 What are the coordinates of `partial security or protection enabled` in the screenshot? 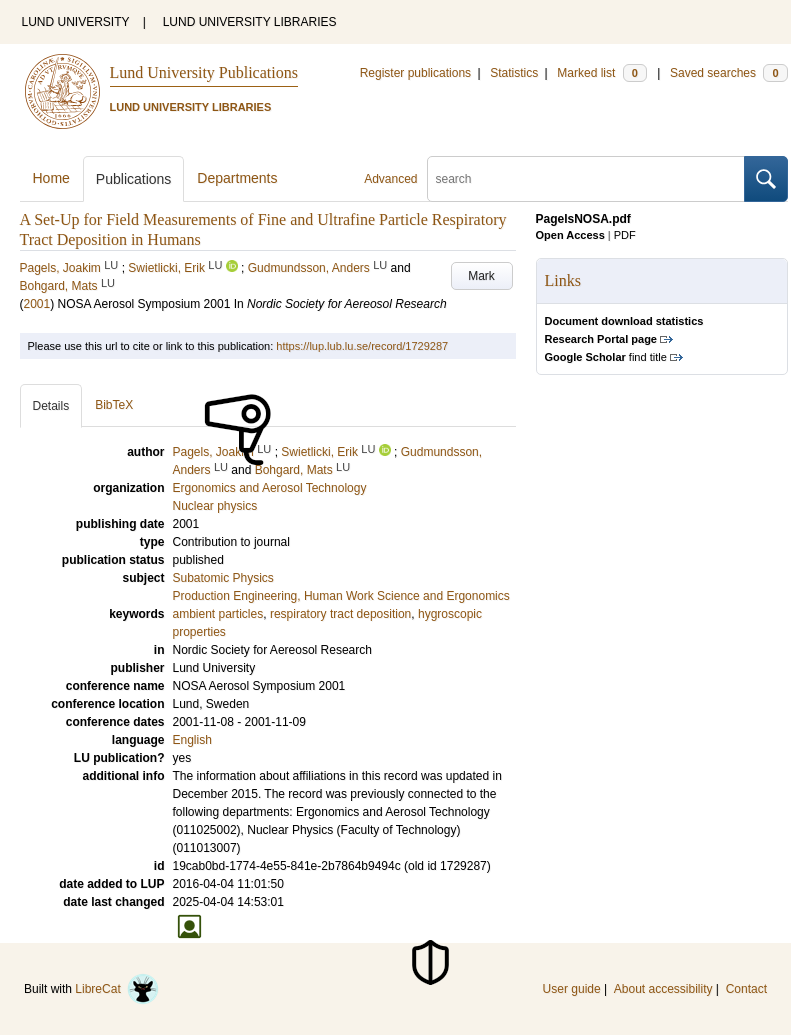 It's located at (430, 962).